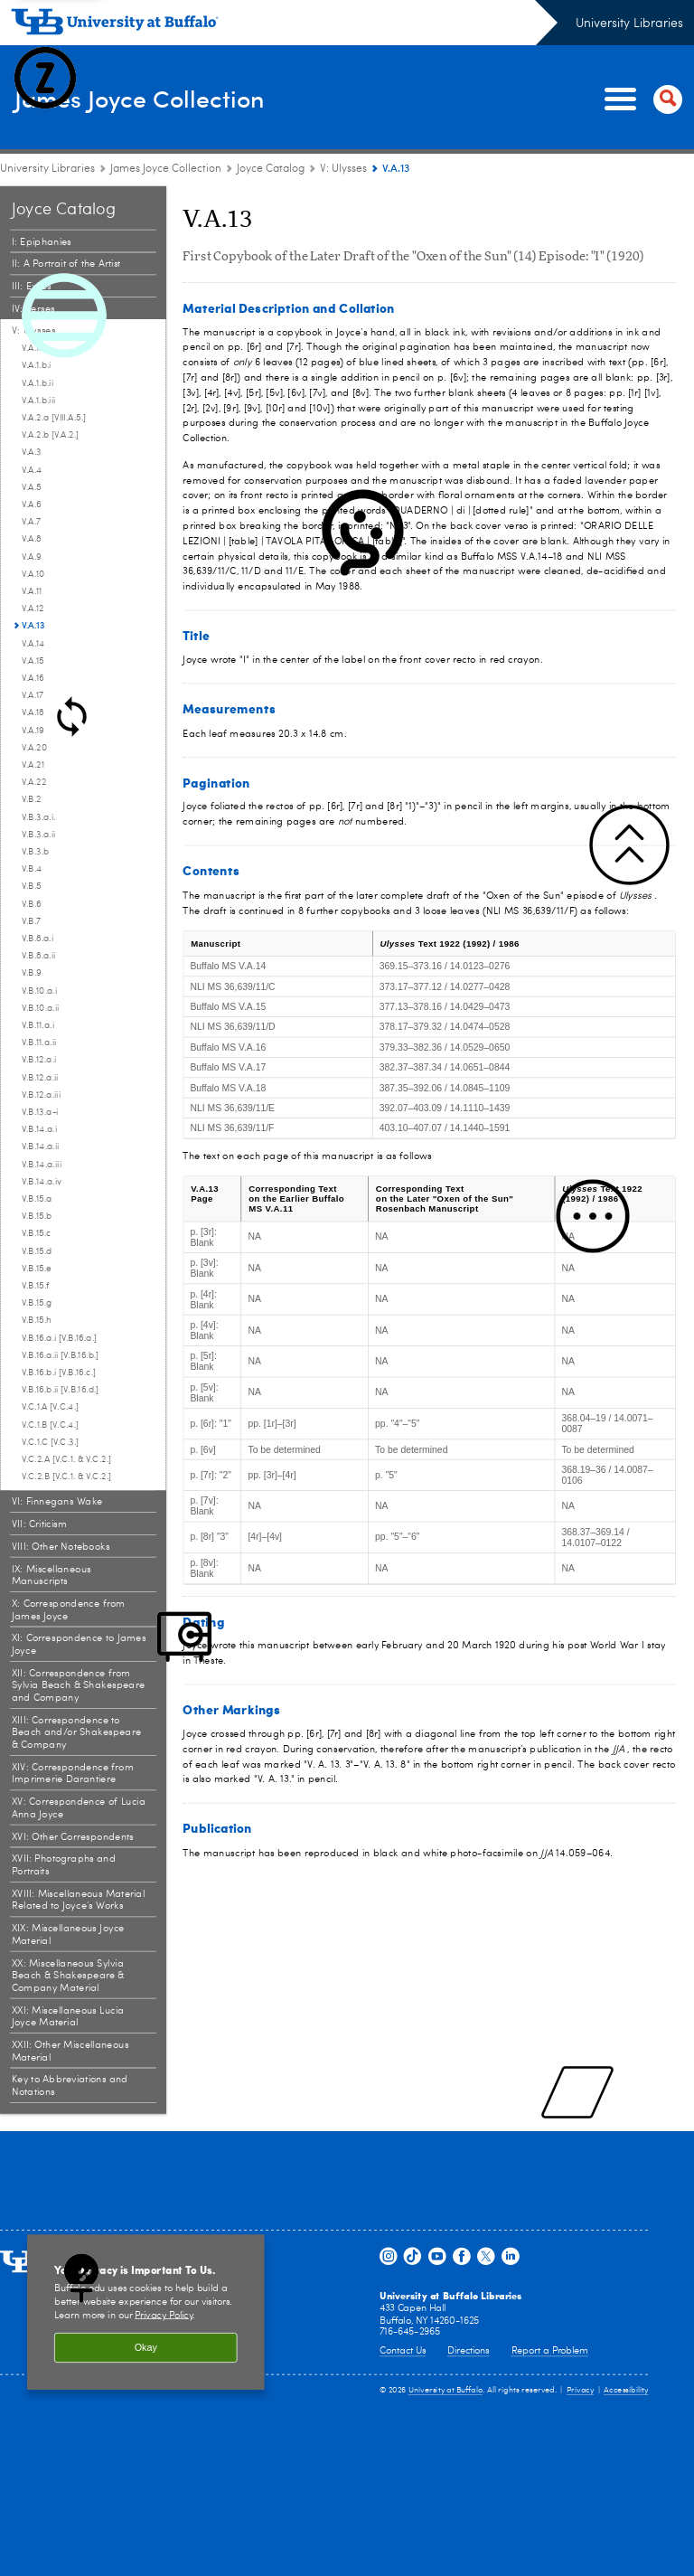 The image size is (694, 2576). What do you see at coordinates (362, 530) in the screenshot?
I see `indicates overwhelmed or stressed state` at bounding box center [362, 530].